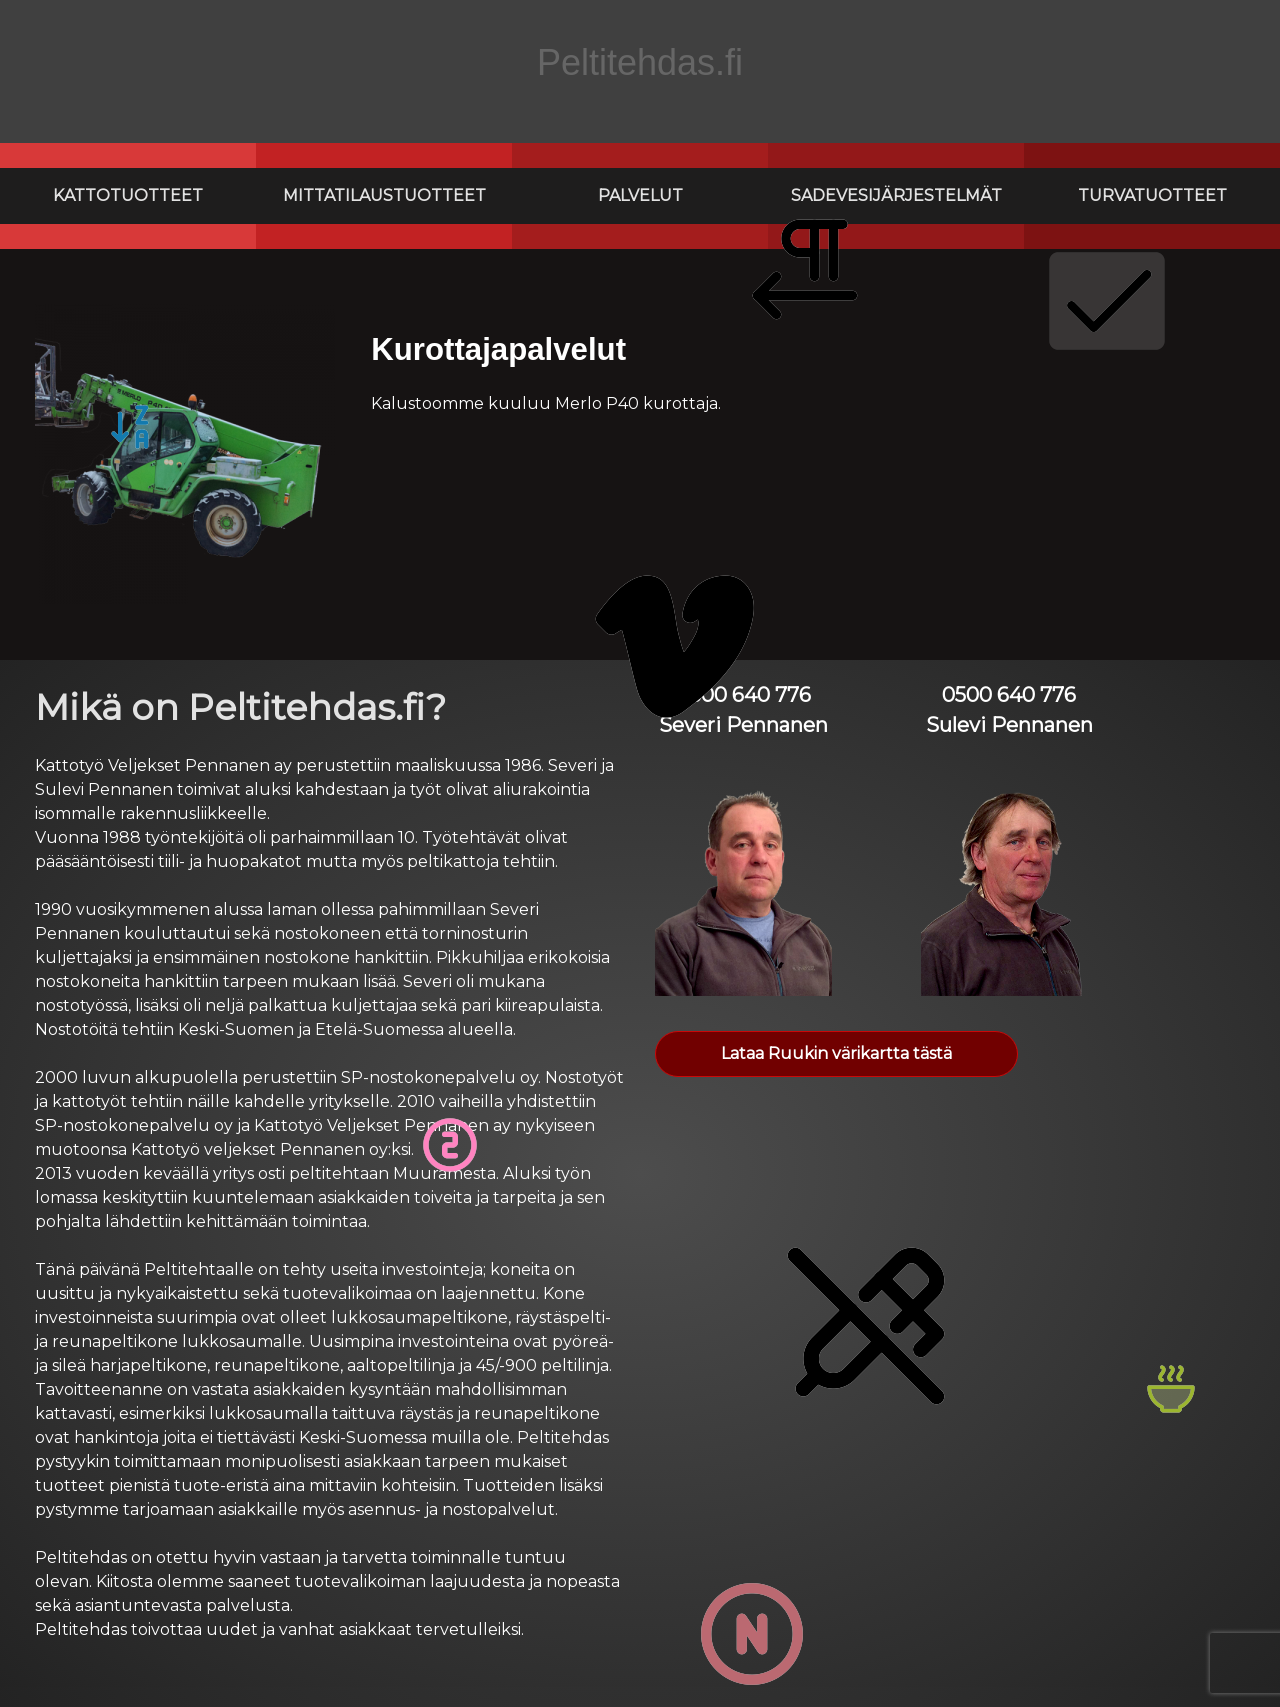 This screenshot has width=1280, height=1707. What do you see at coordinates (805, 267) in the screenshot?
I see `align text to the left` at bounding box center [805, 267].